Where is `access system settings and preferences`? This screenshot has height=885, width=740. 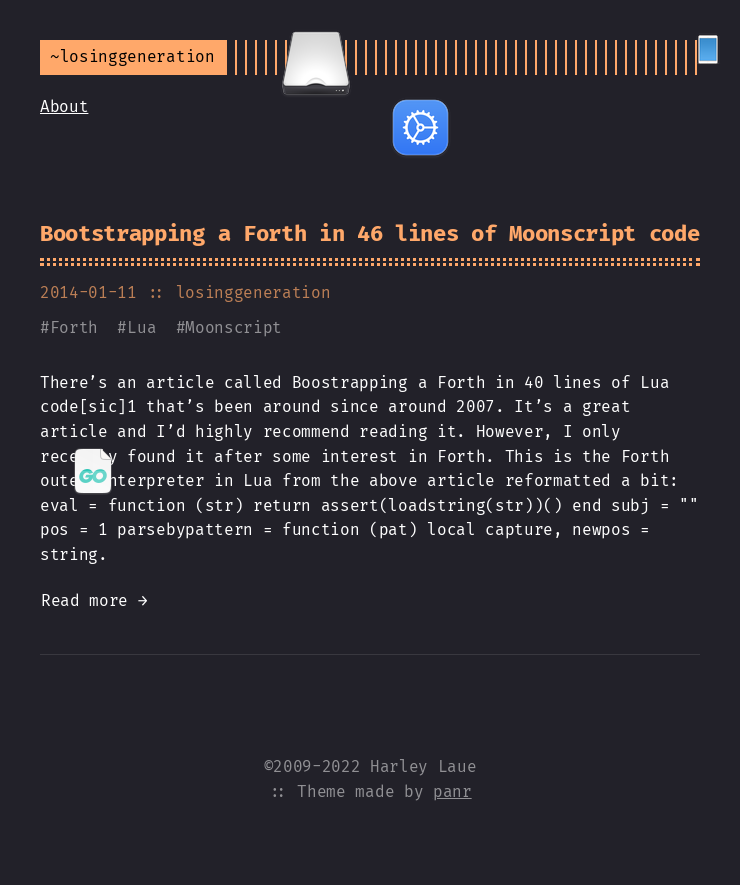
access system settings and preferences is located at coordinates (420, 127).